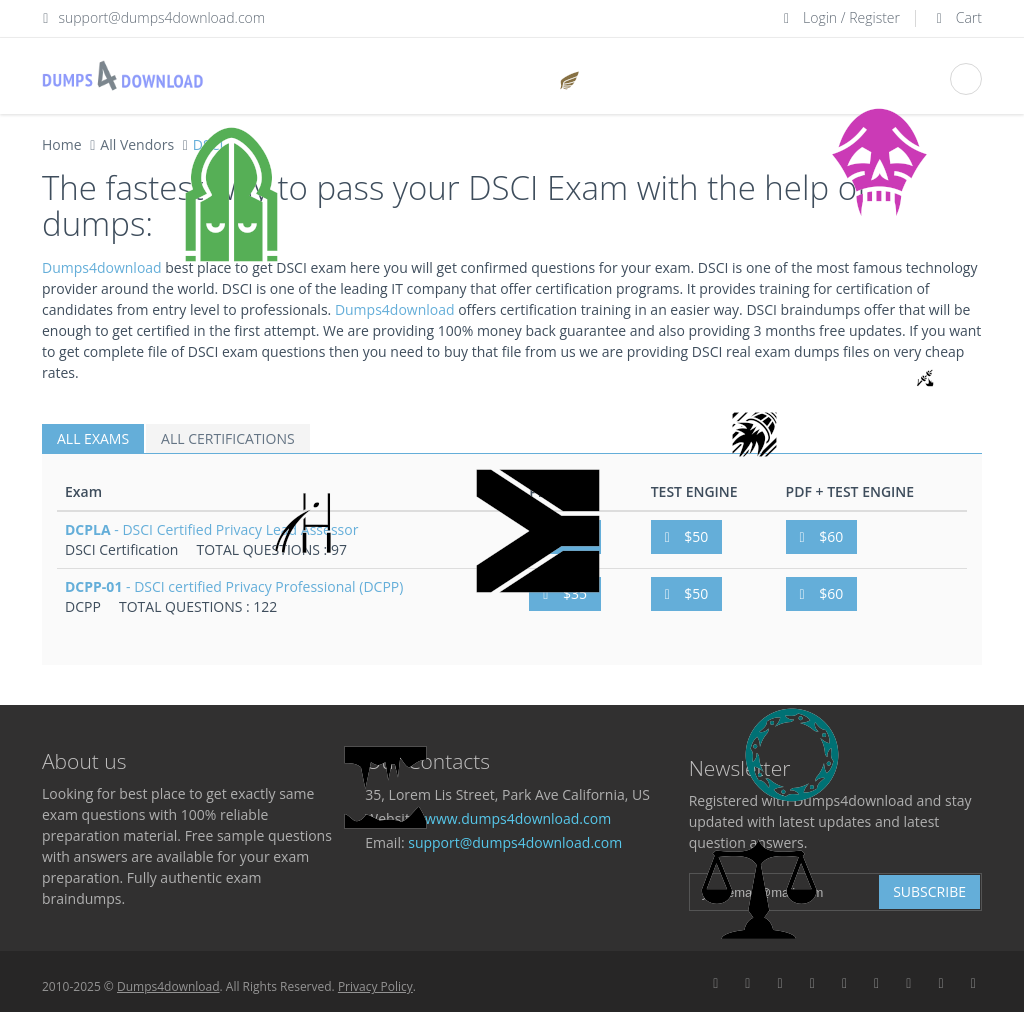 Image resolution: width=1024 pixels, height=1012 pixels. Describe the element at coordinates (759, 887) in the screenshot. I see `access legal or terms of service information` at that location.